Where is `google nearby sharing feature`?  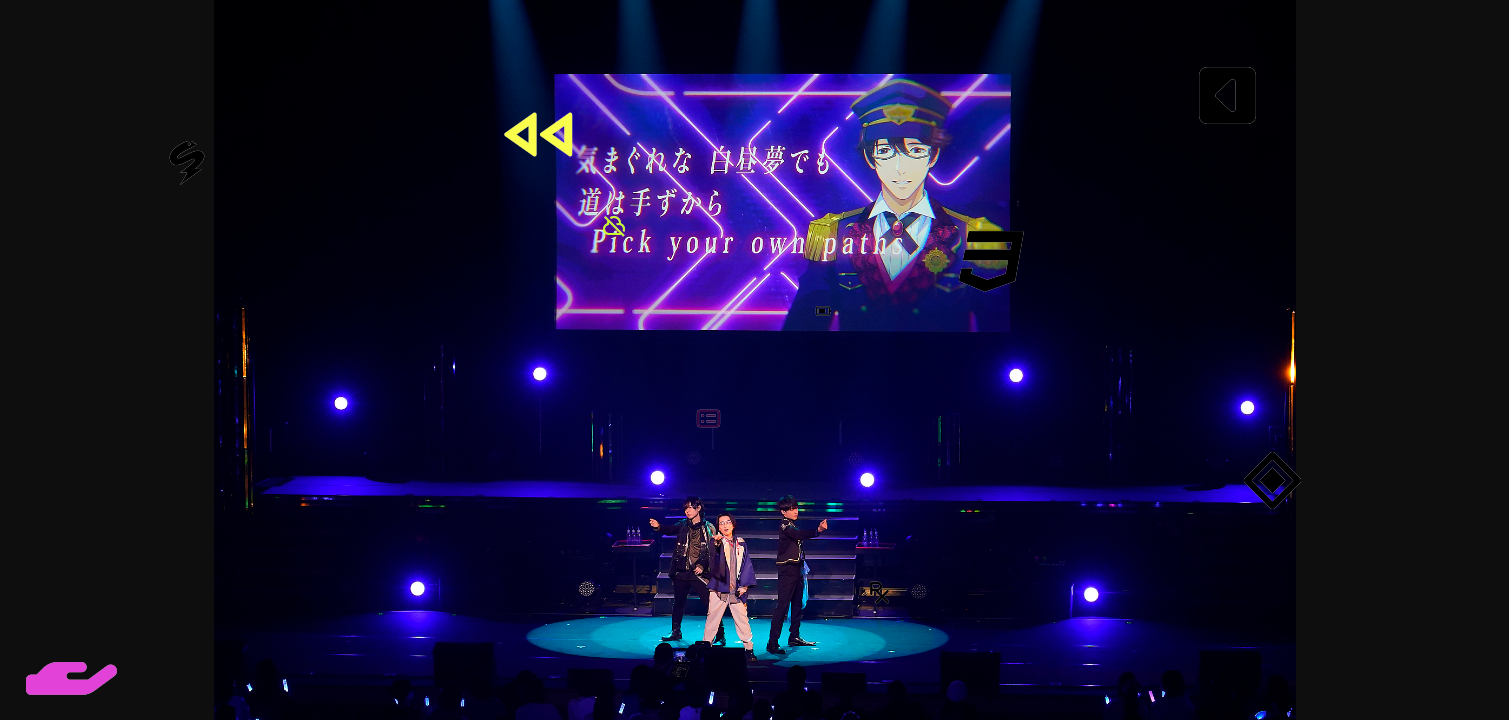
google nearby sharing feature is located at coordinates (1272, 480).